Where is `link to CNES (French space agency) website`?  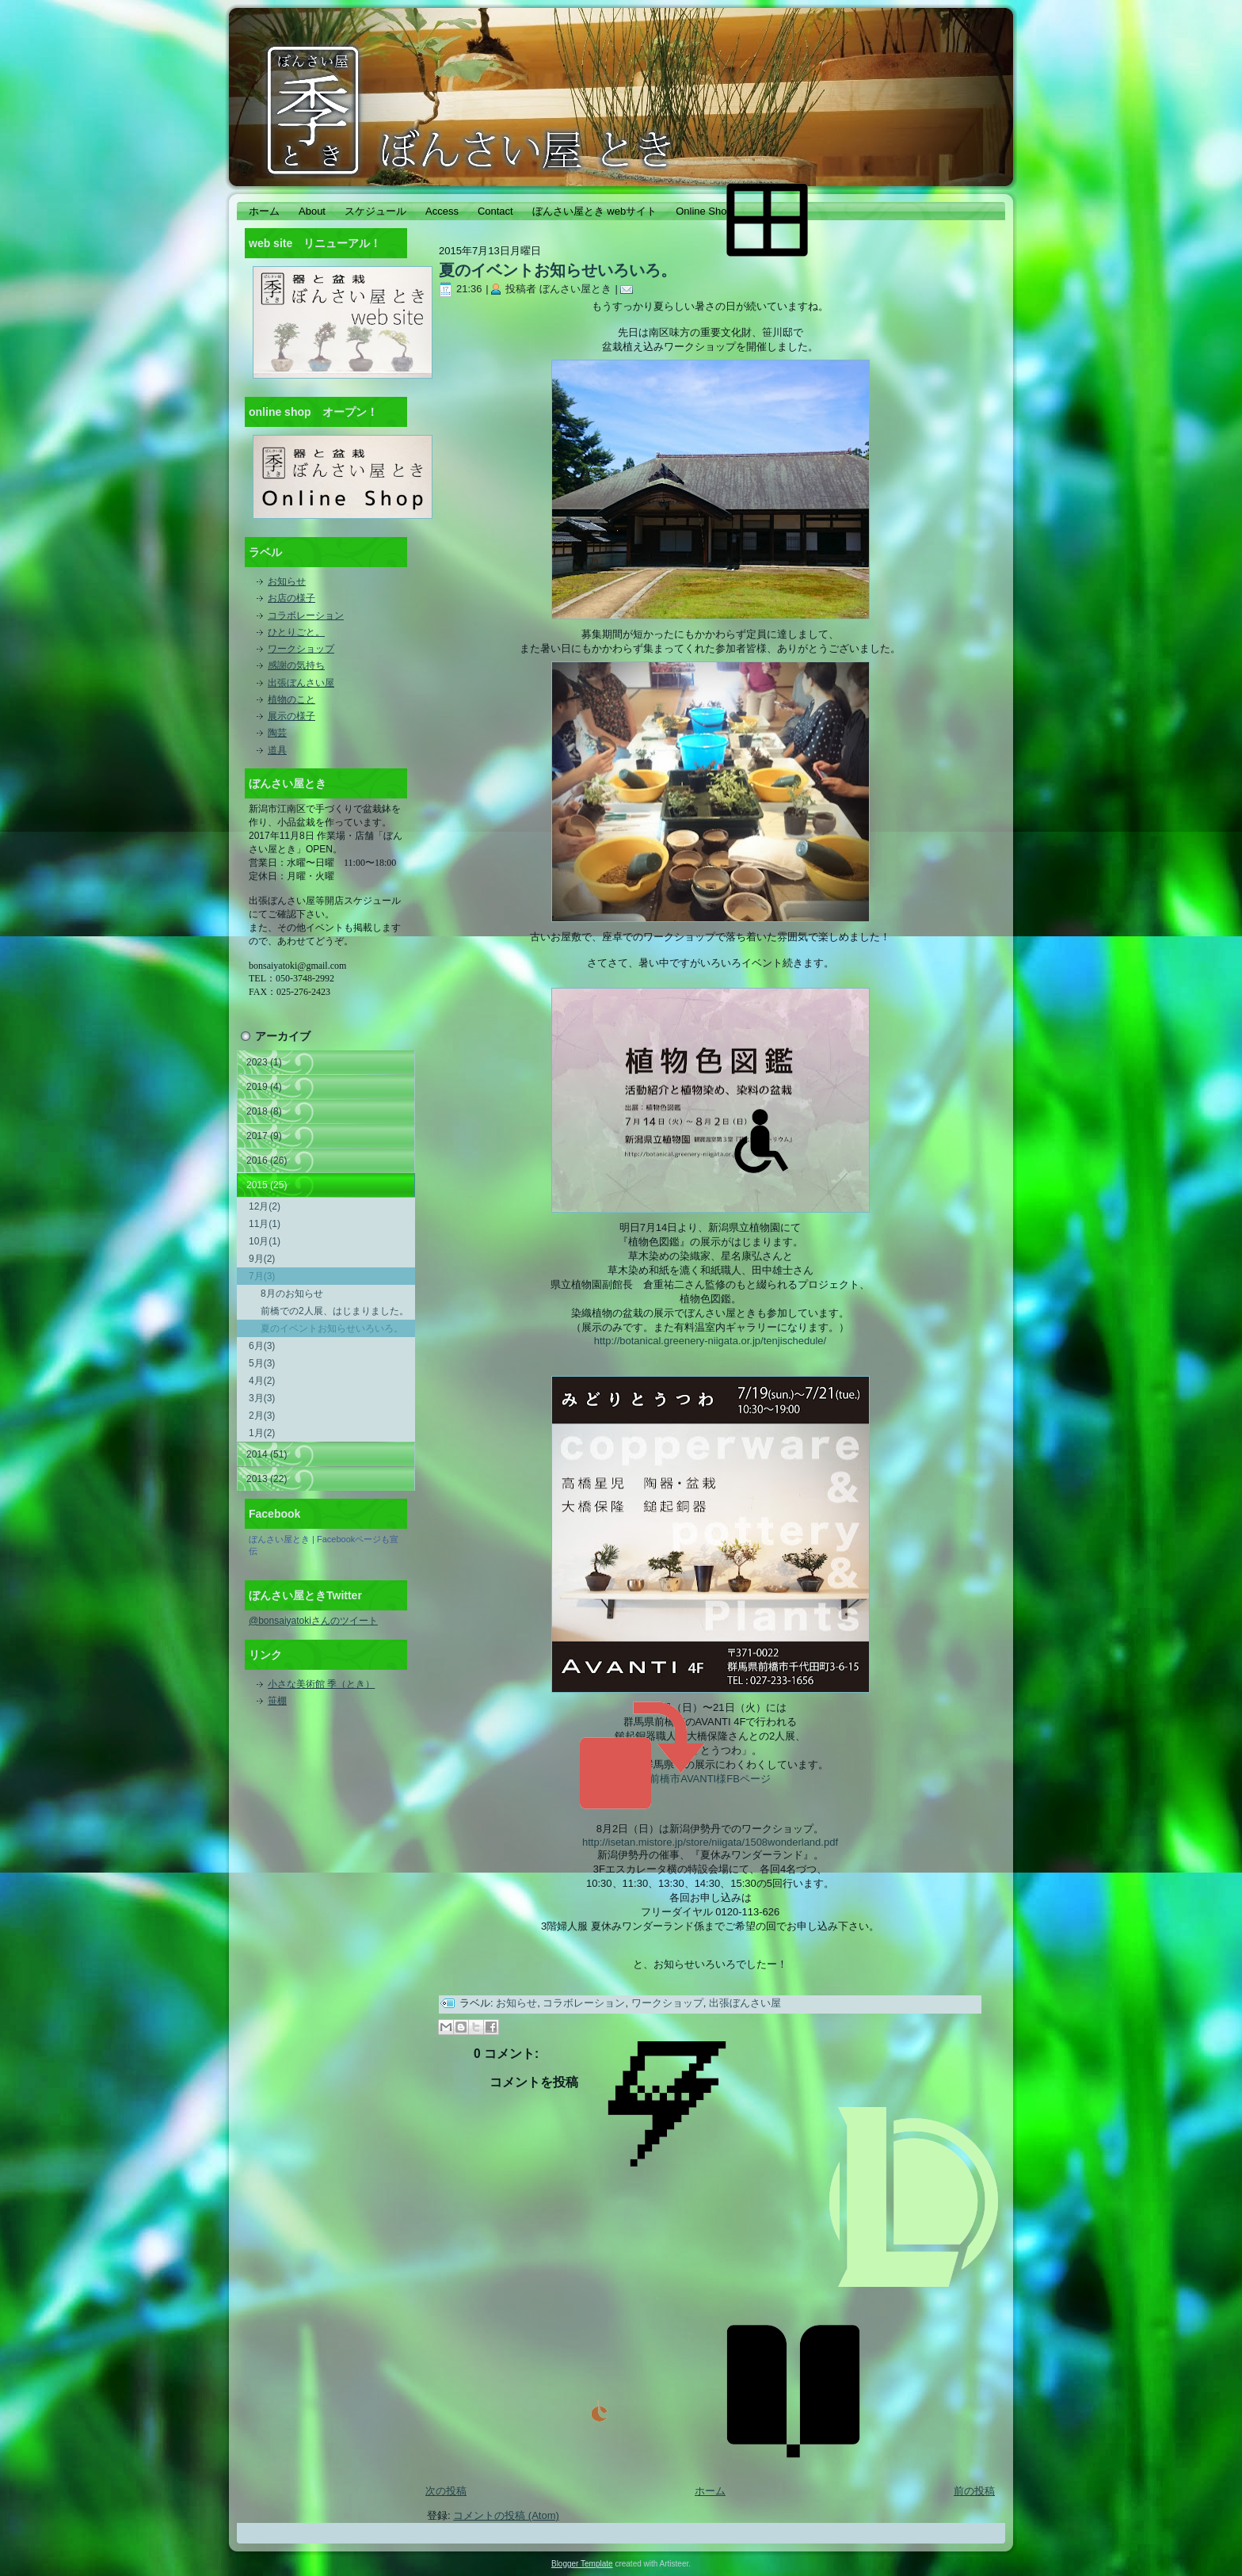 link to CNES (French space agency) website is located at coordinates (599, 2410).